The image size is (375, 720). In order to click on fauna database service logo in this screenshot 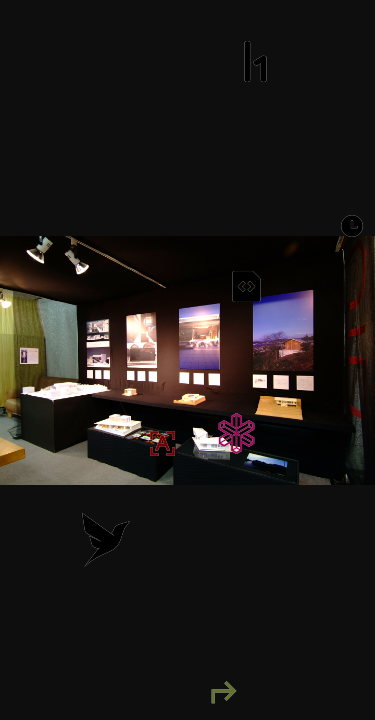, I will do `click(106, 540)`.